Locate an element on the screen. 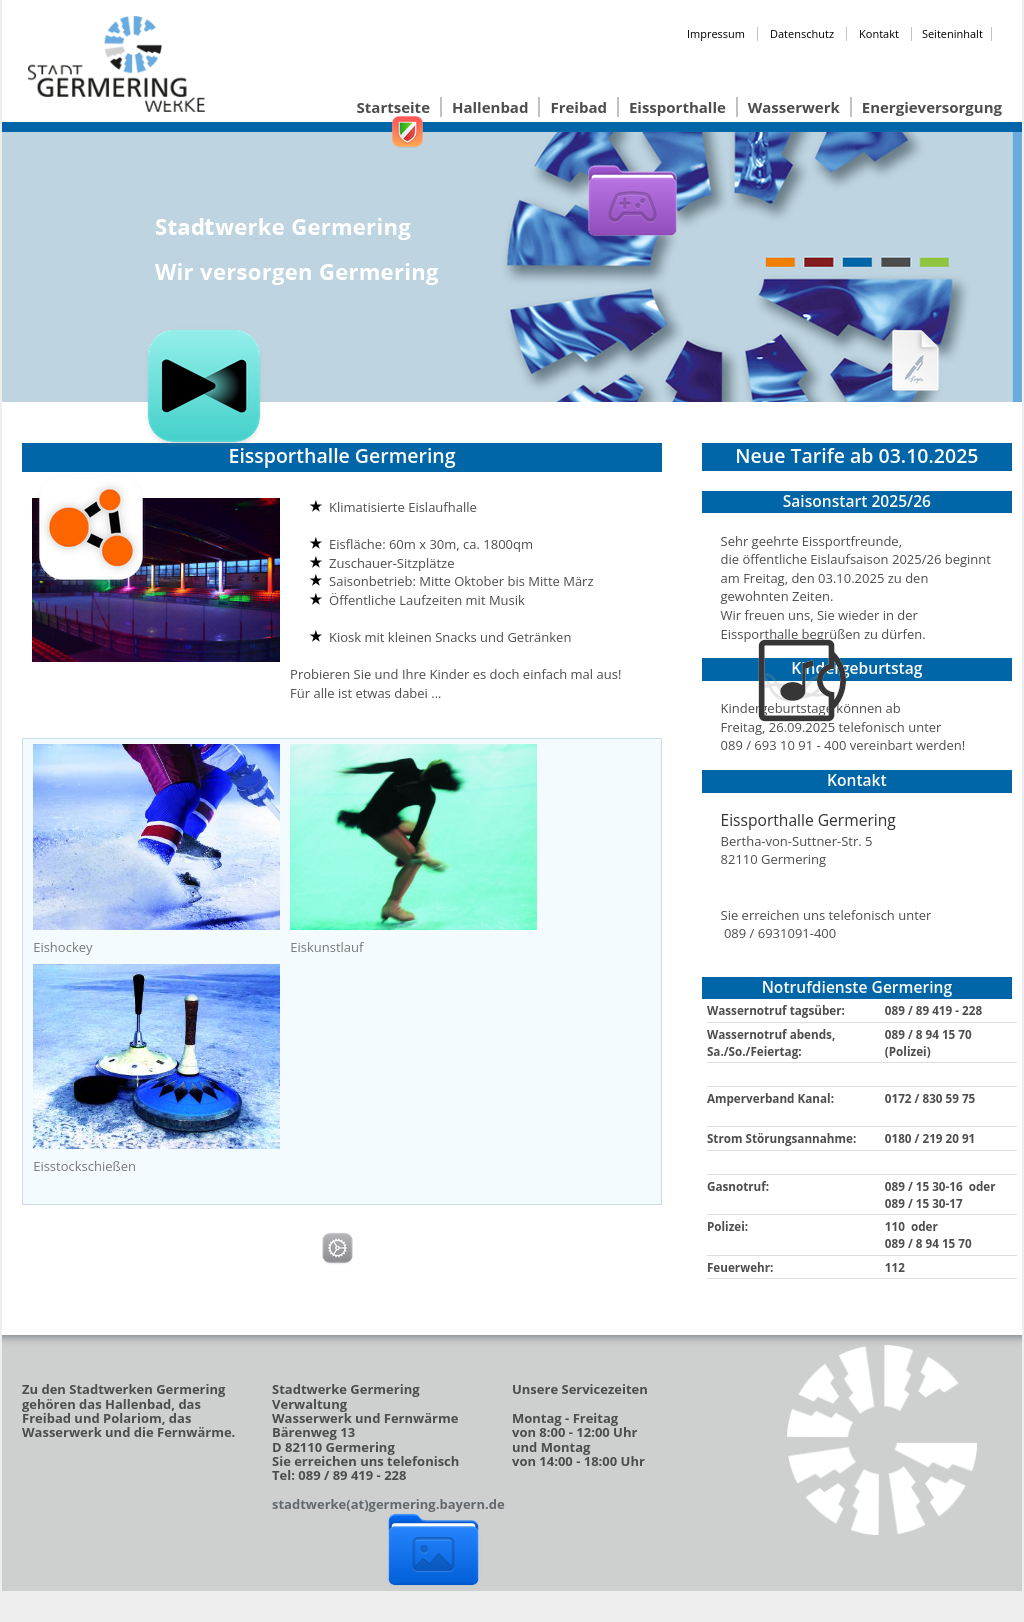  a PGP signature file used to verify authenticity is located at coordinates (915, 361).